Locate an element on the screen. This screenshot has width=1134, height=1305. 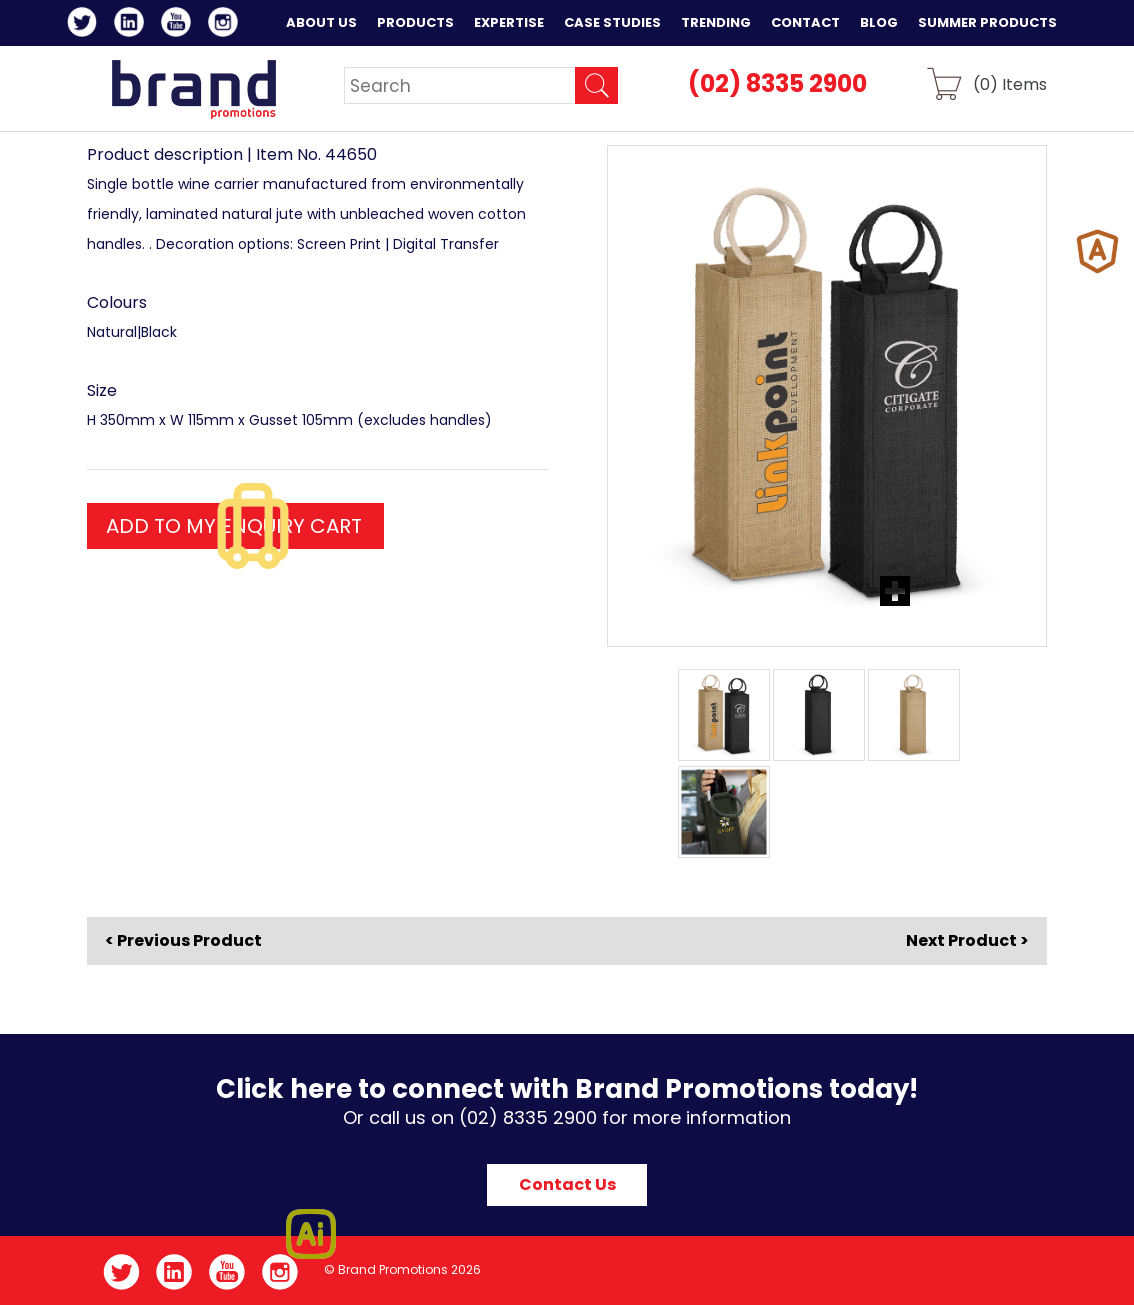
angular framework logo is located at coordinates (1097, 251).